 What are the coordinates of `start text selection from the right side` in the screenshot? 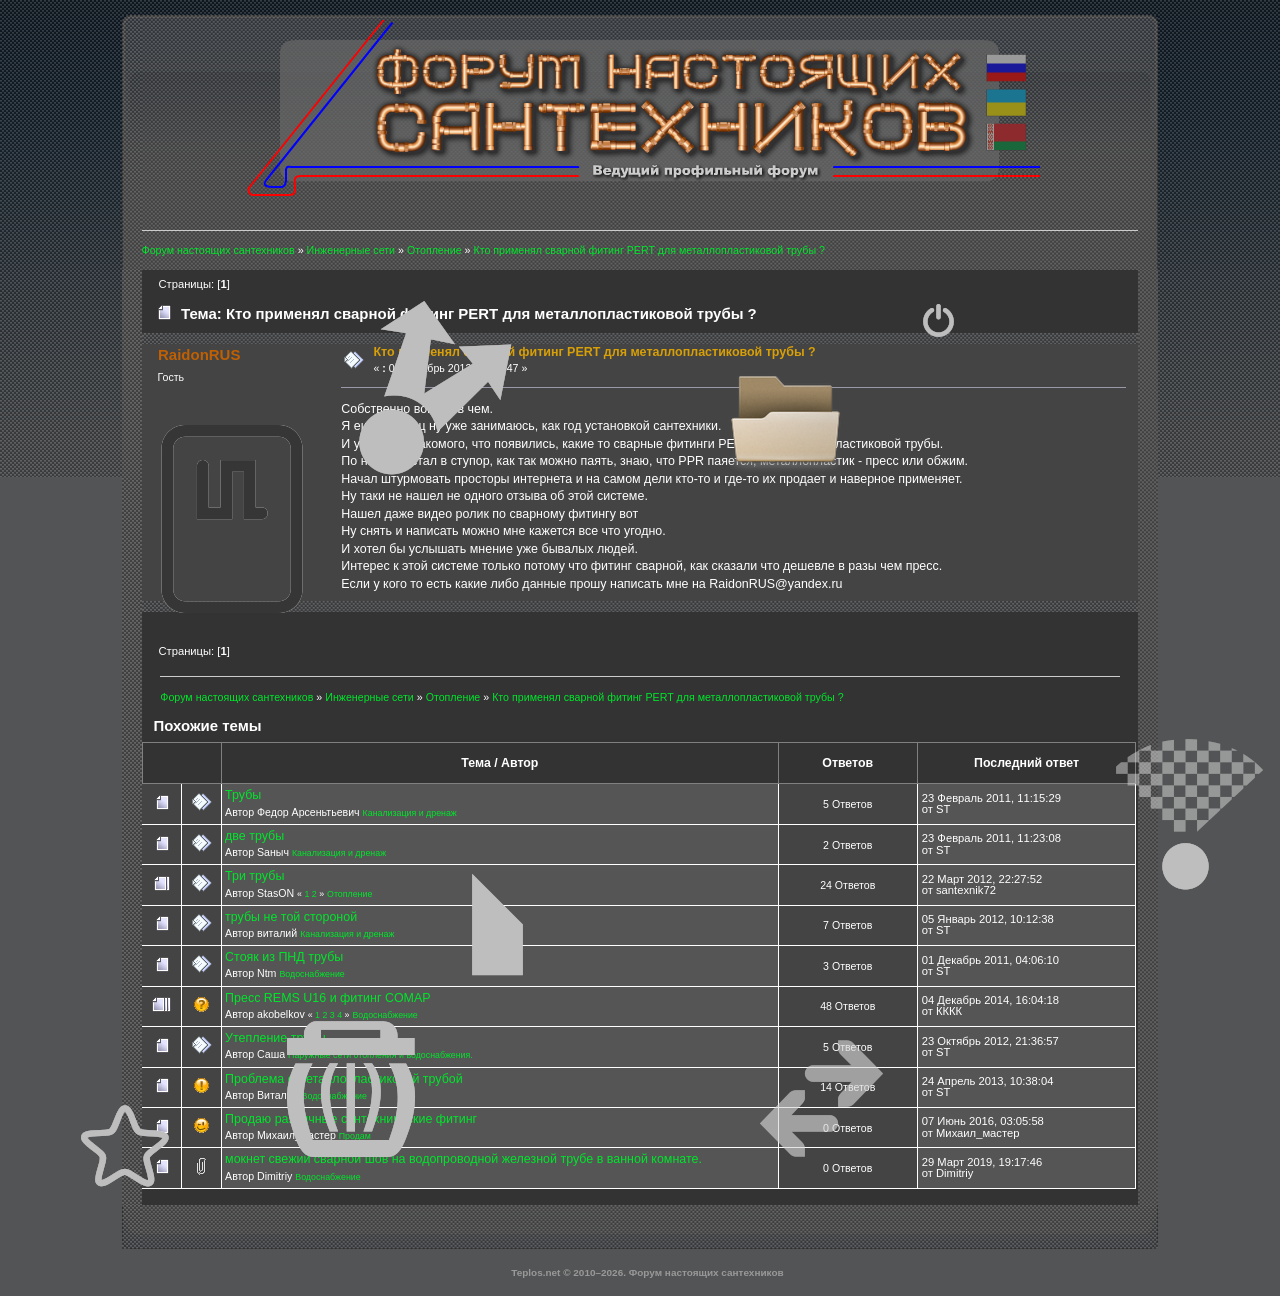 It's located at (497, 924).